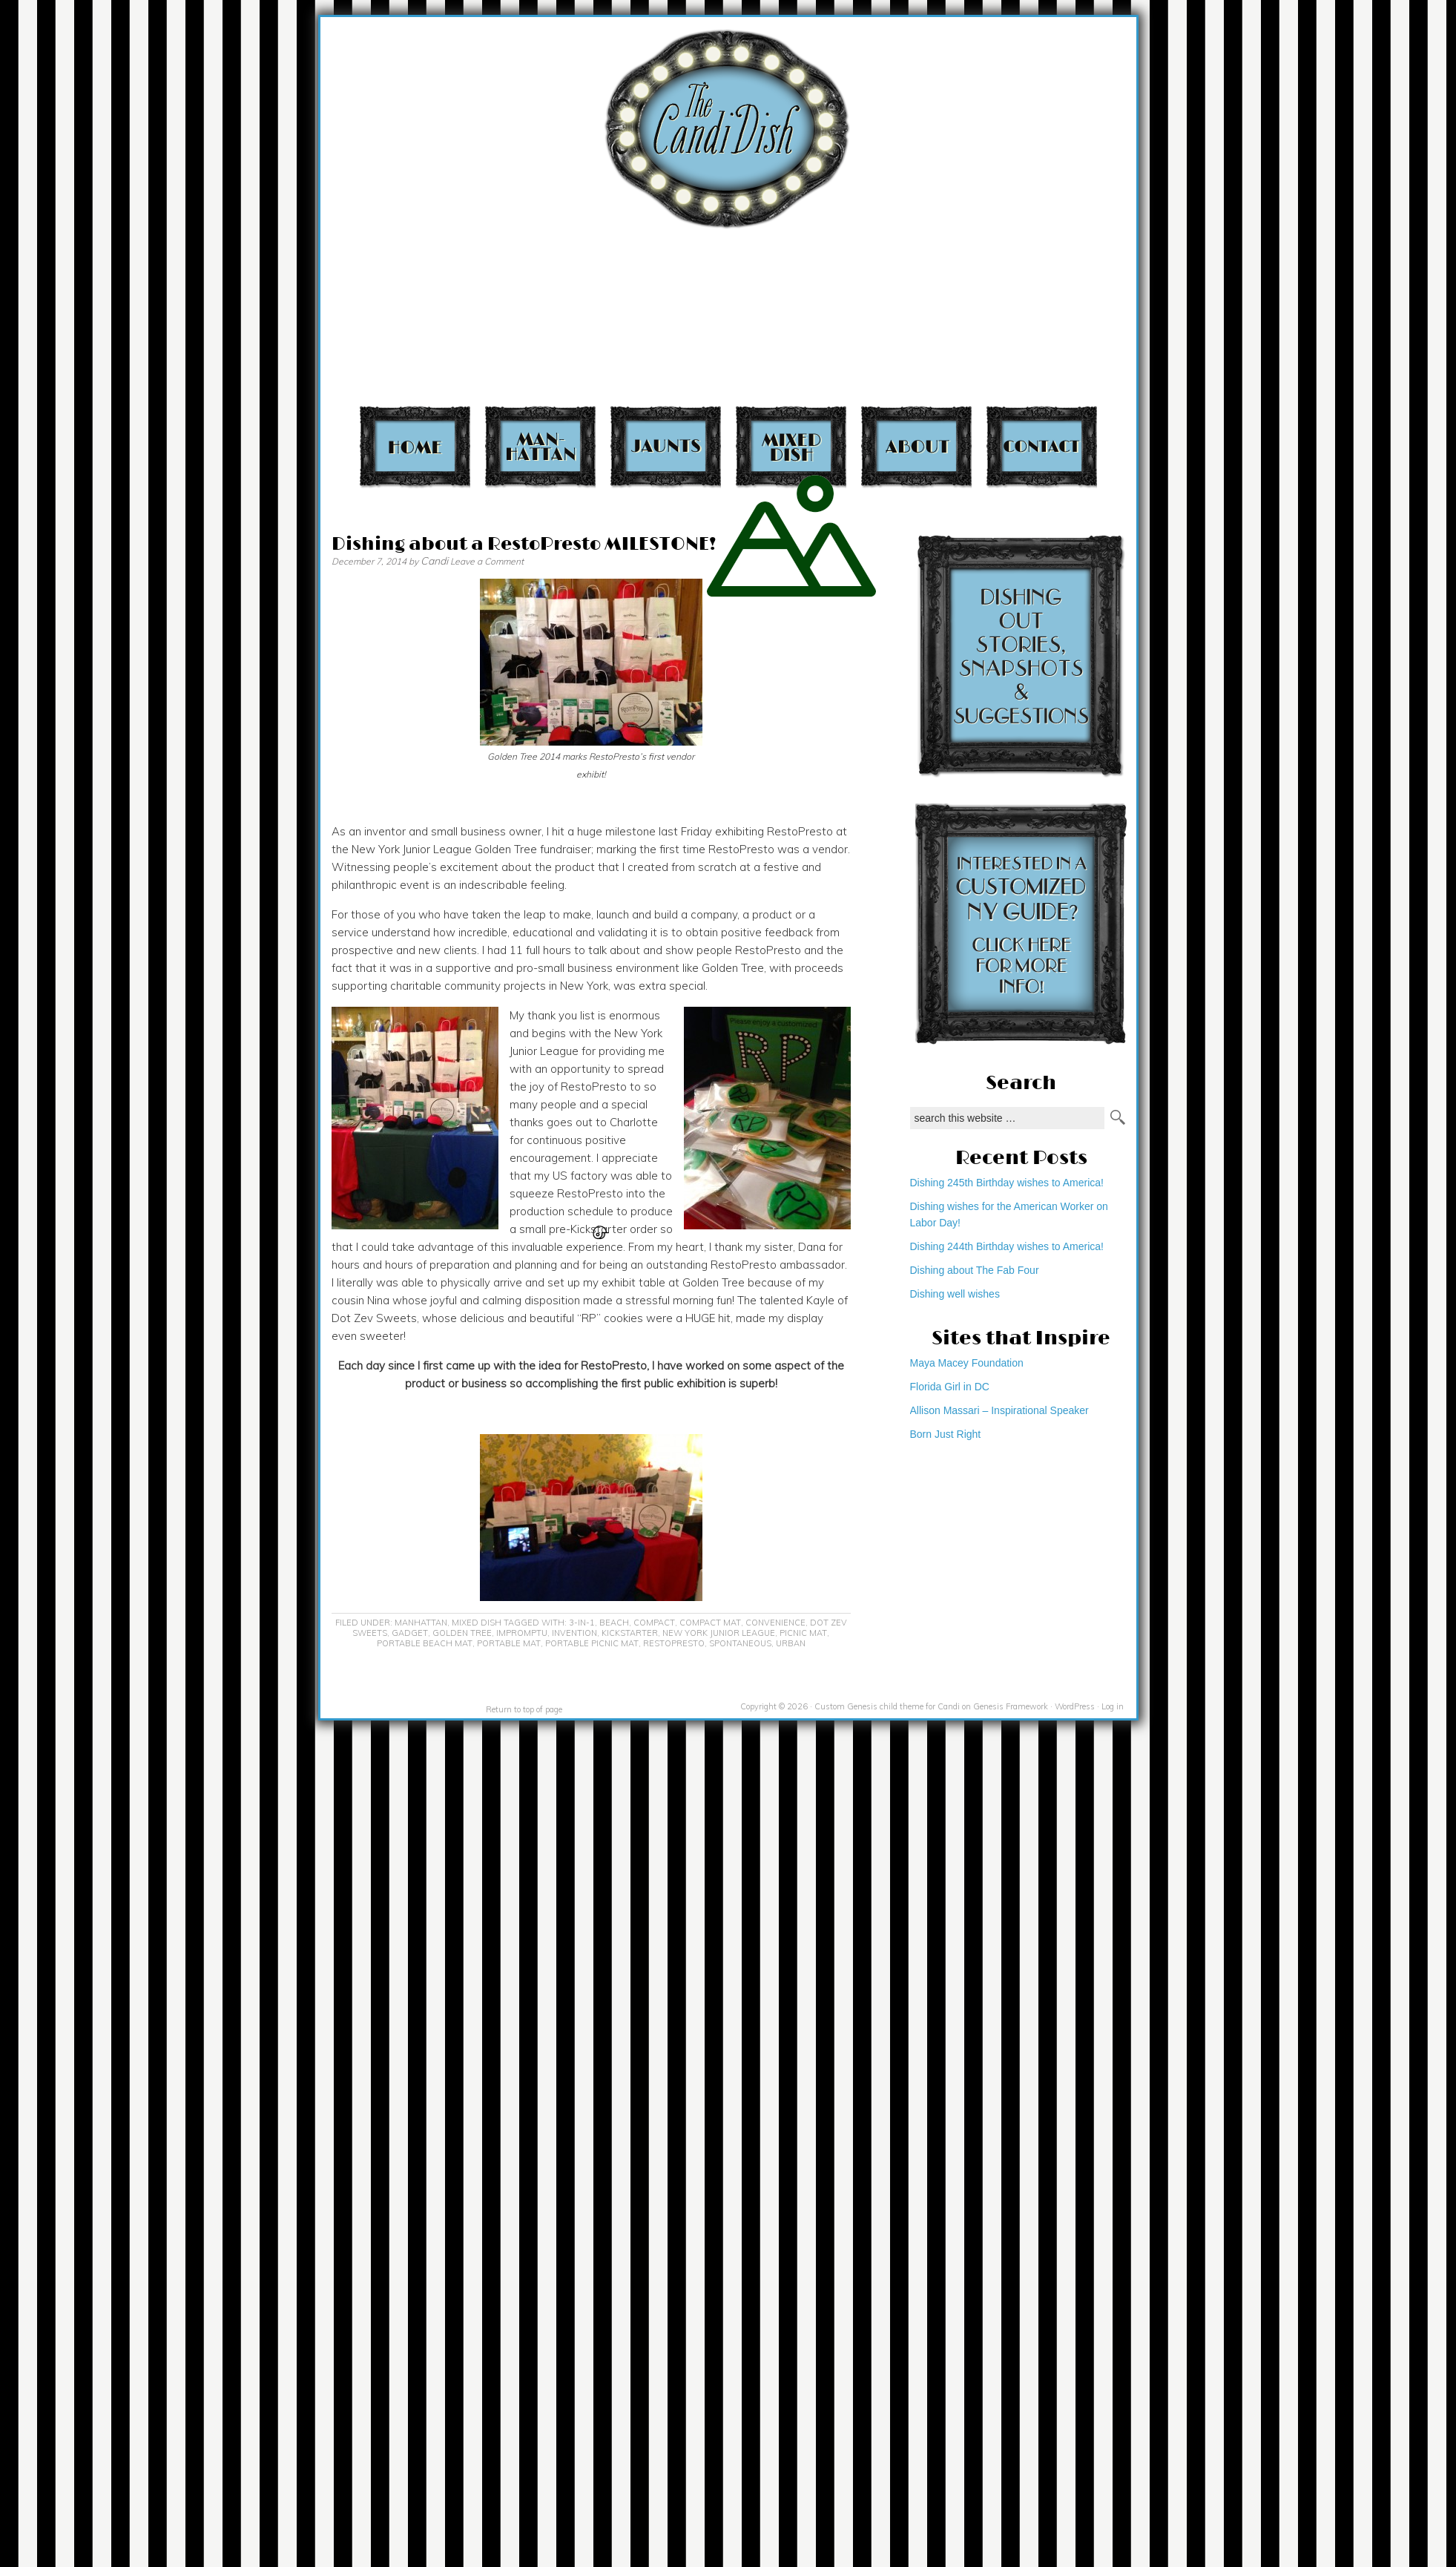  Describe the element at coordinates (791, 544) in the screenshot. I see `view landscape or nature photos` at that location.